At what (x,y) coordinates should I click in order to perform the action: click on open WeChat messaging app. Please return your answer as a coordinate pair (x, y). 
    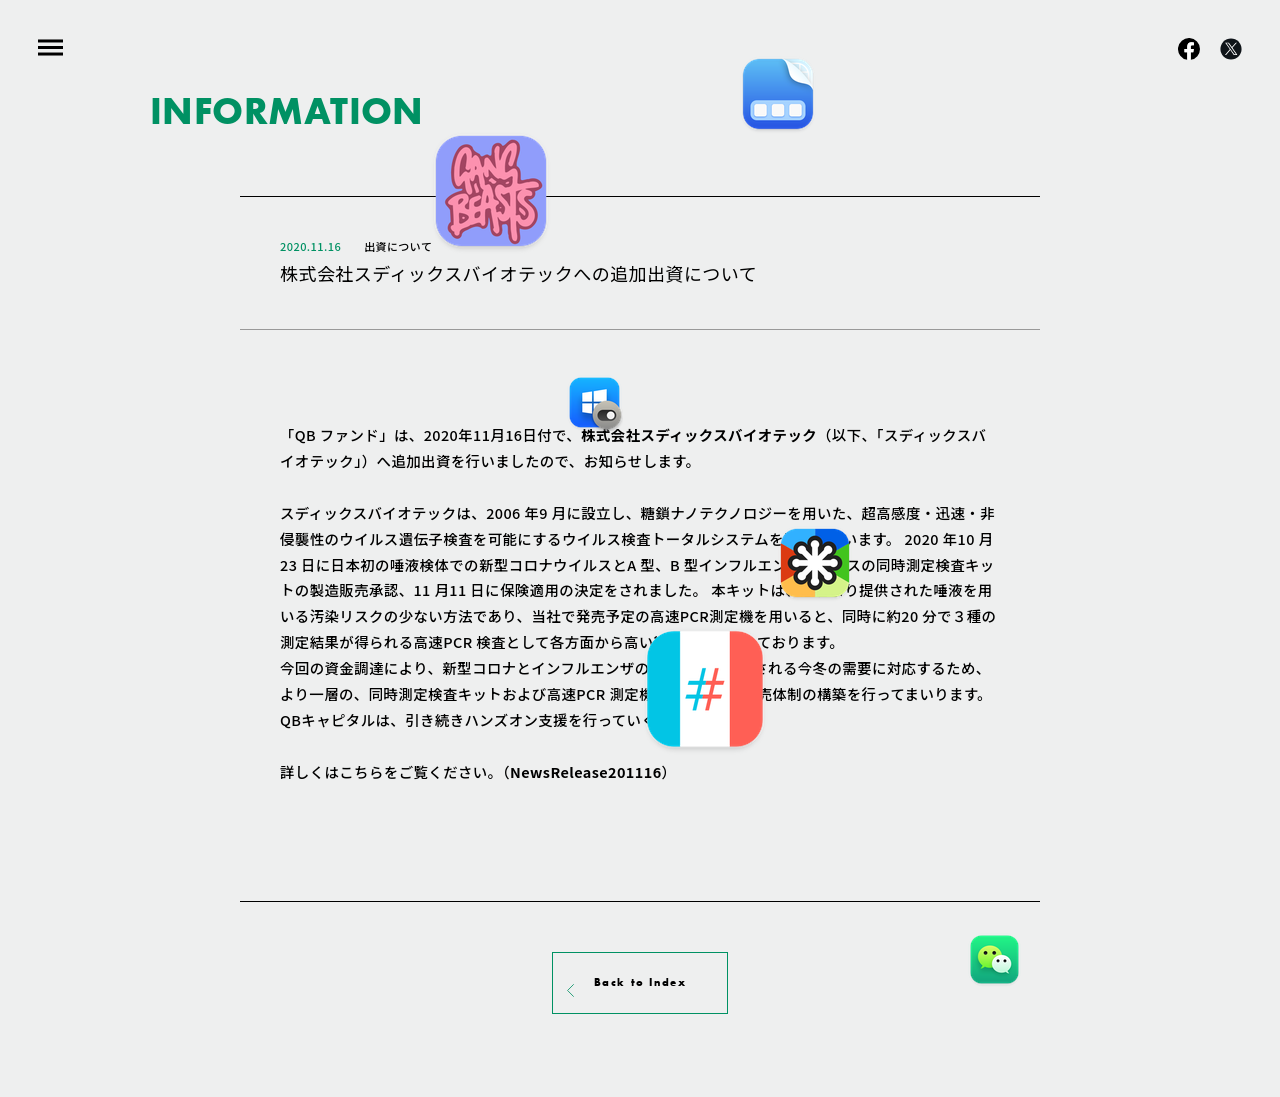
    Looking at the image, I should click on (994, 959).